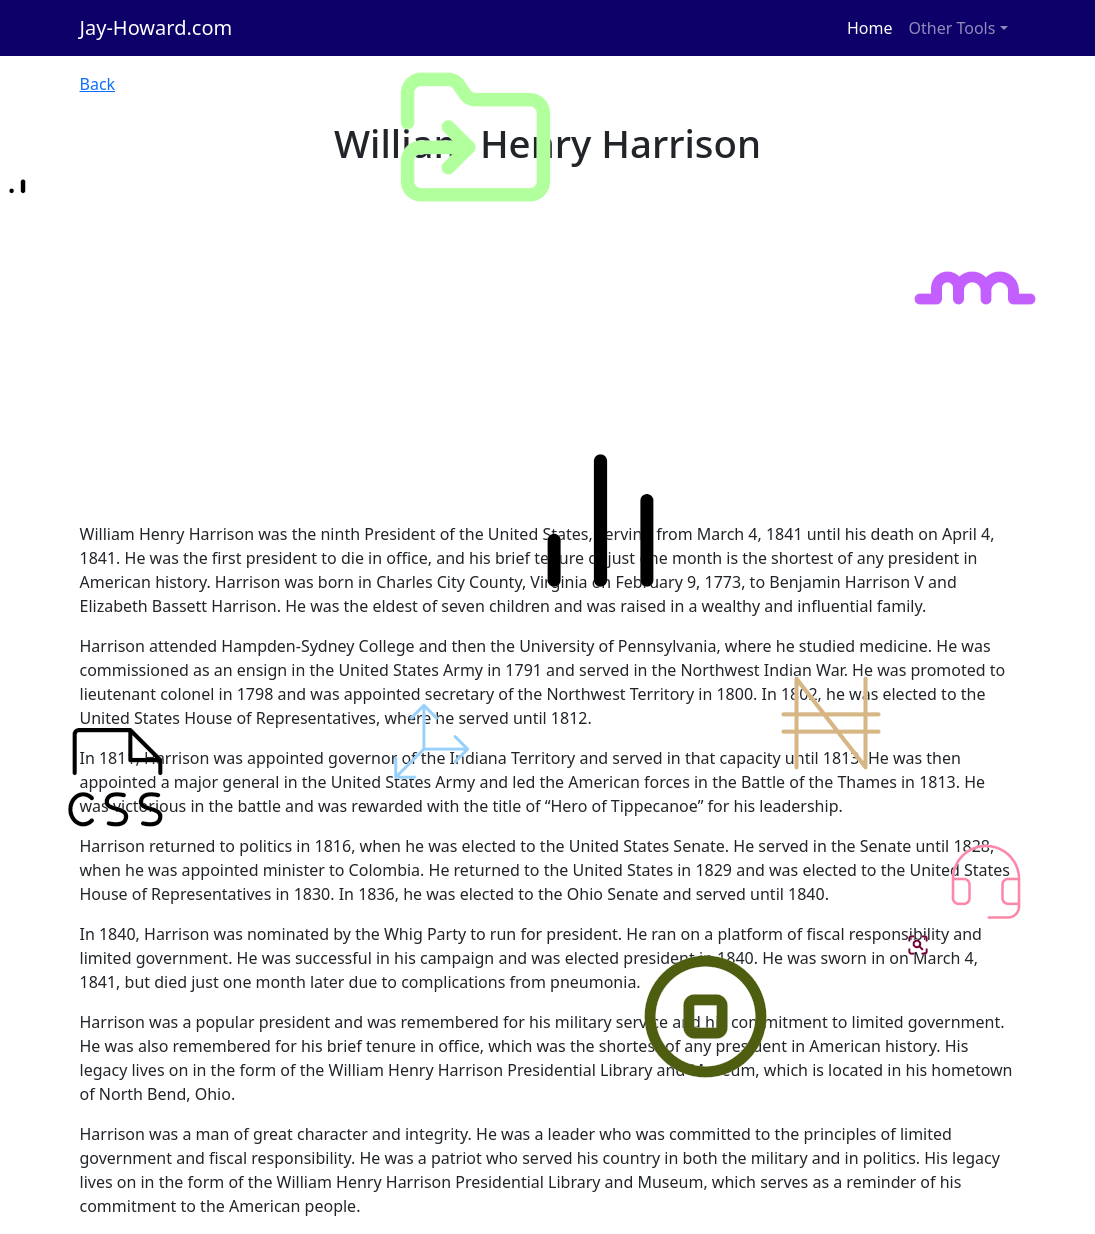 Image resolution: width=1095 pixels, height=1234 pixels. I want to click on indicates weak signal strength, so click(34, 172).